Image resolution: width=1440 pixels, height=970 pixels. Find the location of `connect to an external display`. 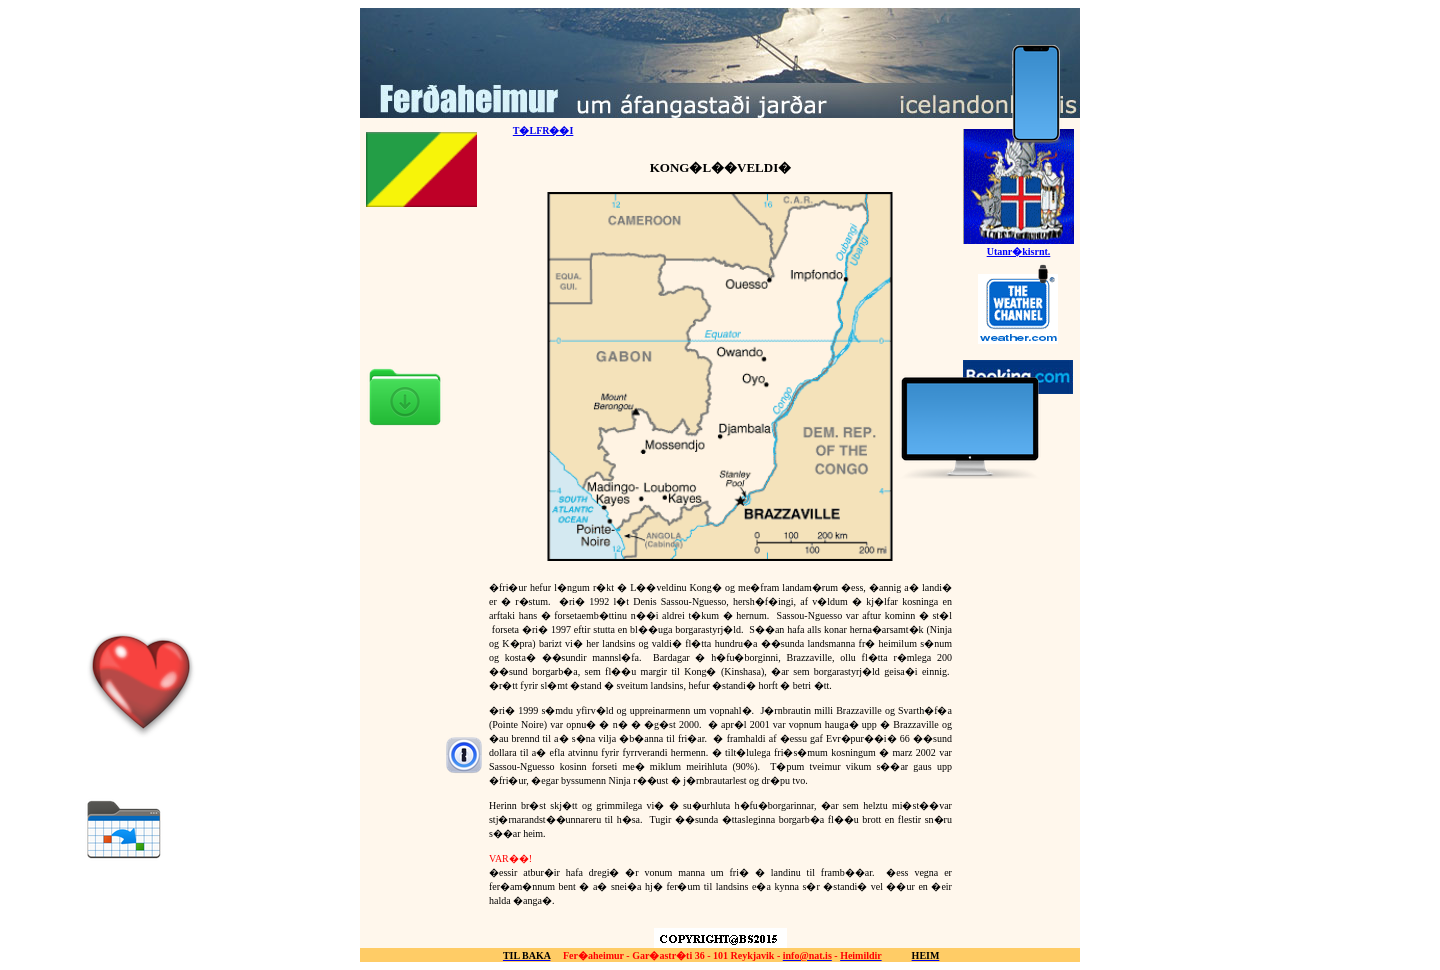

connect to an external display is located at coordinates (970, 412).